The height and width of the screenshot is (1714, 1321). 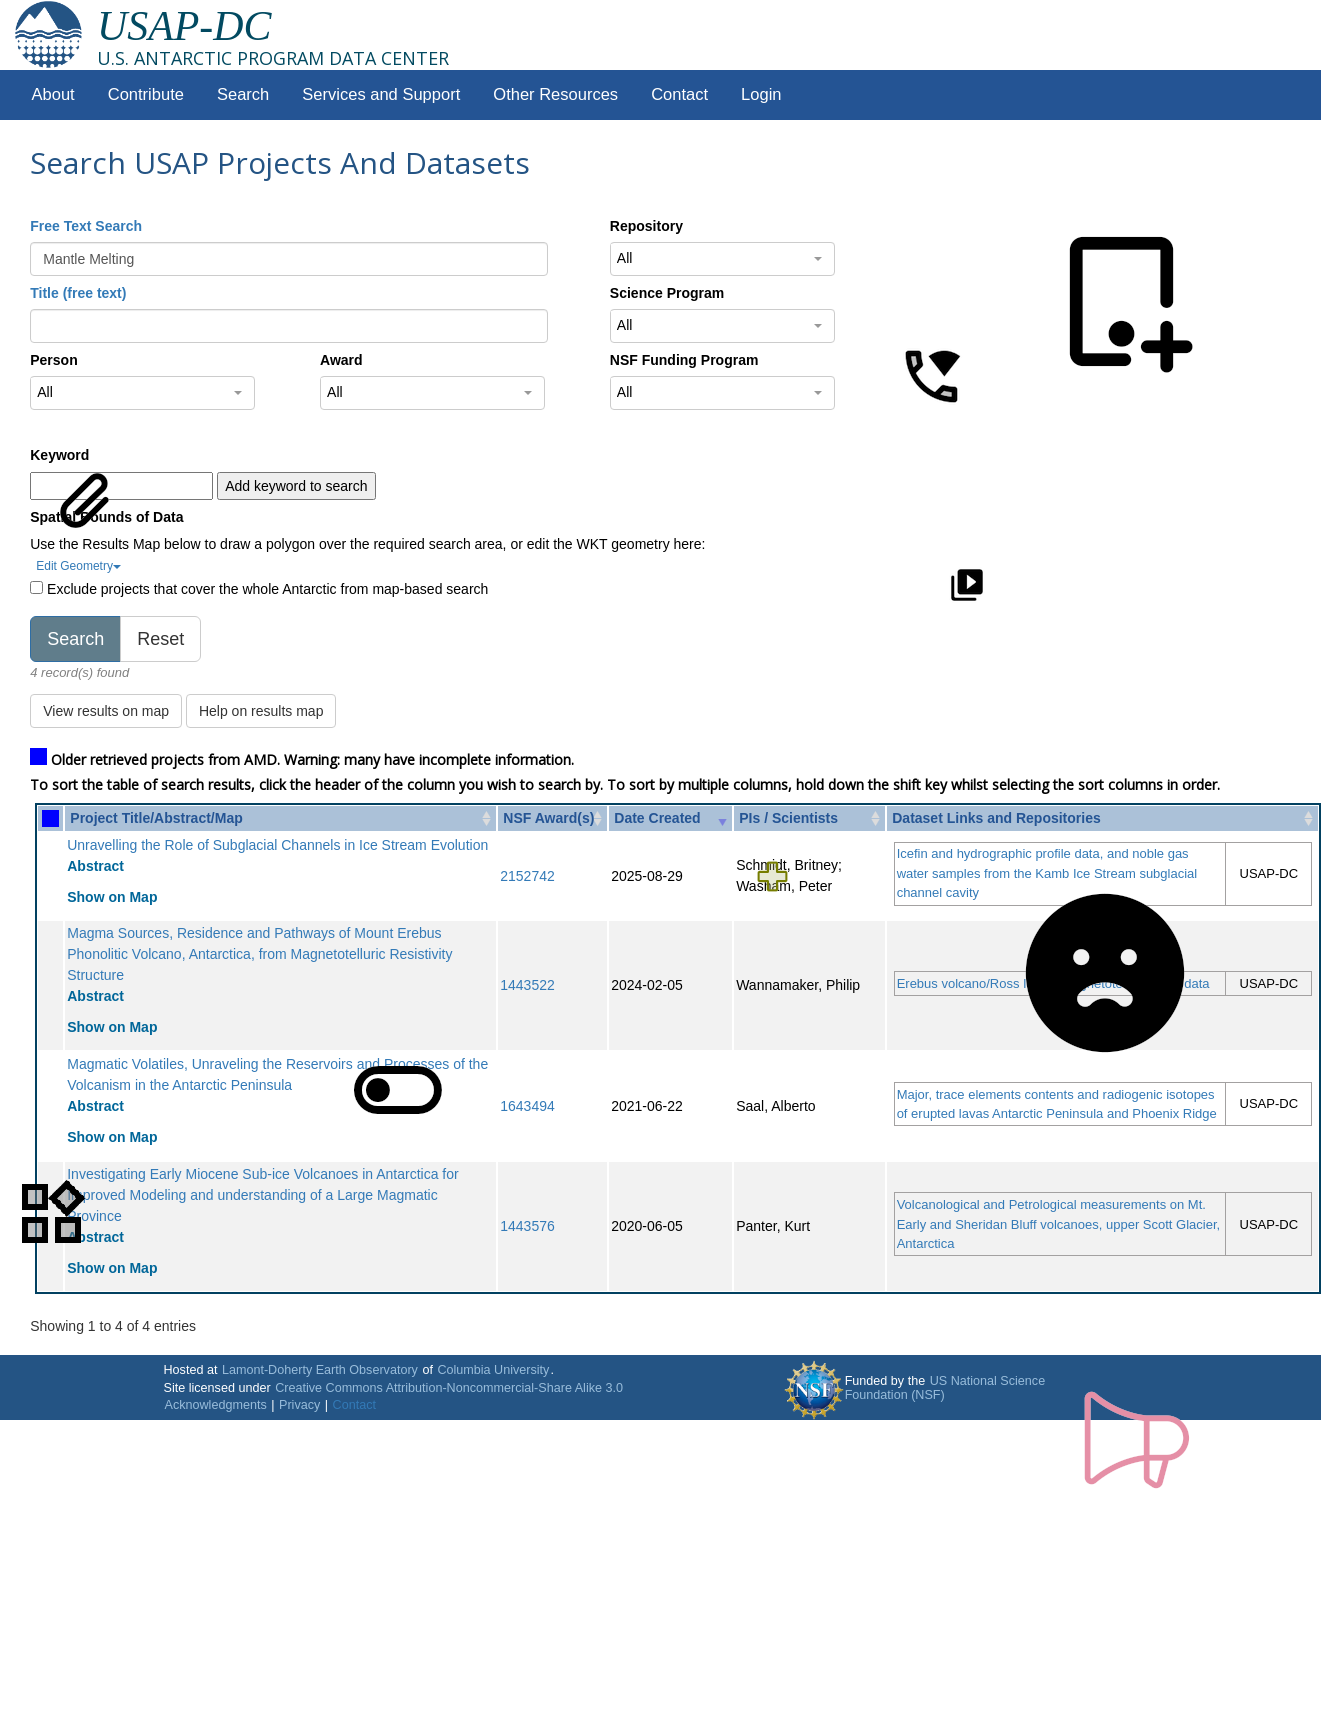 I want to click on toggle switch in off position, so click(x=398, y=1090).